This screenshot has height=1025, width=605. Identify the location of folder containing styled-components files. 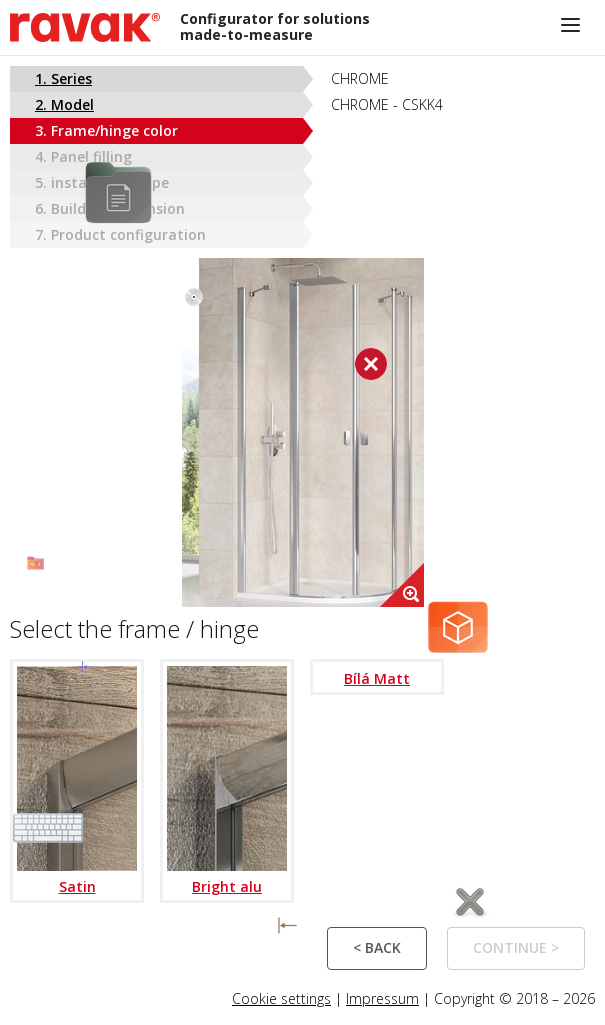
(35, 563).